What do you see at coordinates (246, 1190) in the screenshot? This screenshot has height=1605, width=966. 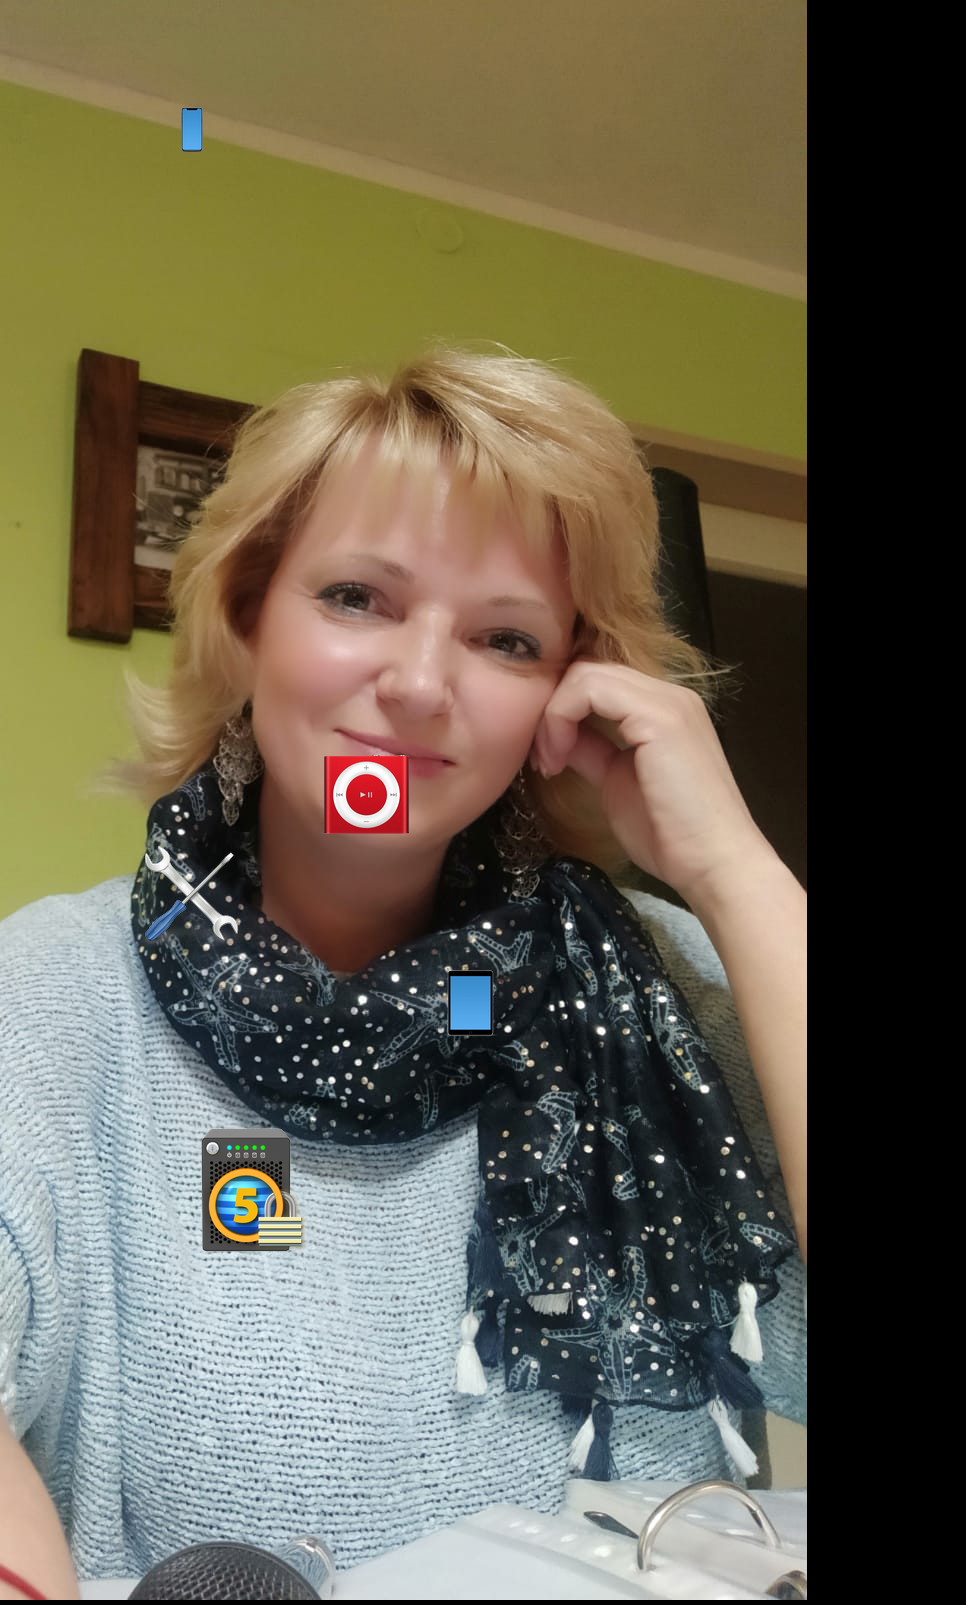 I see `locked RAID 5 storage array` at bounding box center [246, 1190].